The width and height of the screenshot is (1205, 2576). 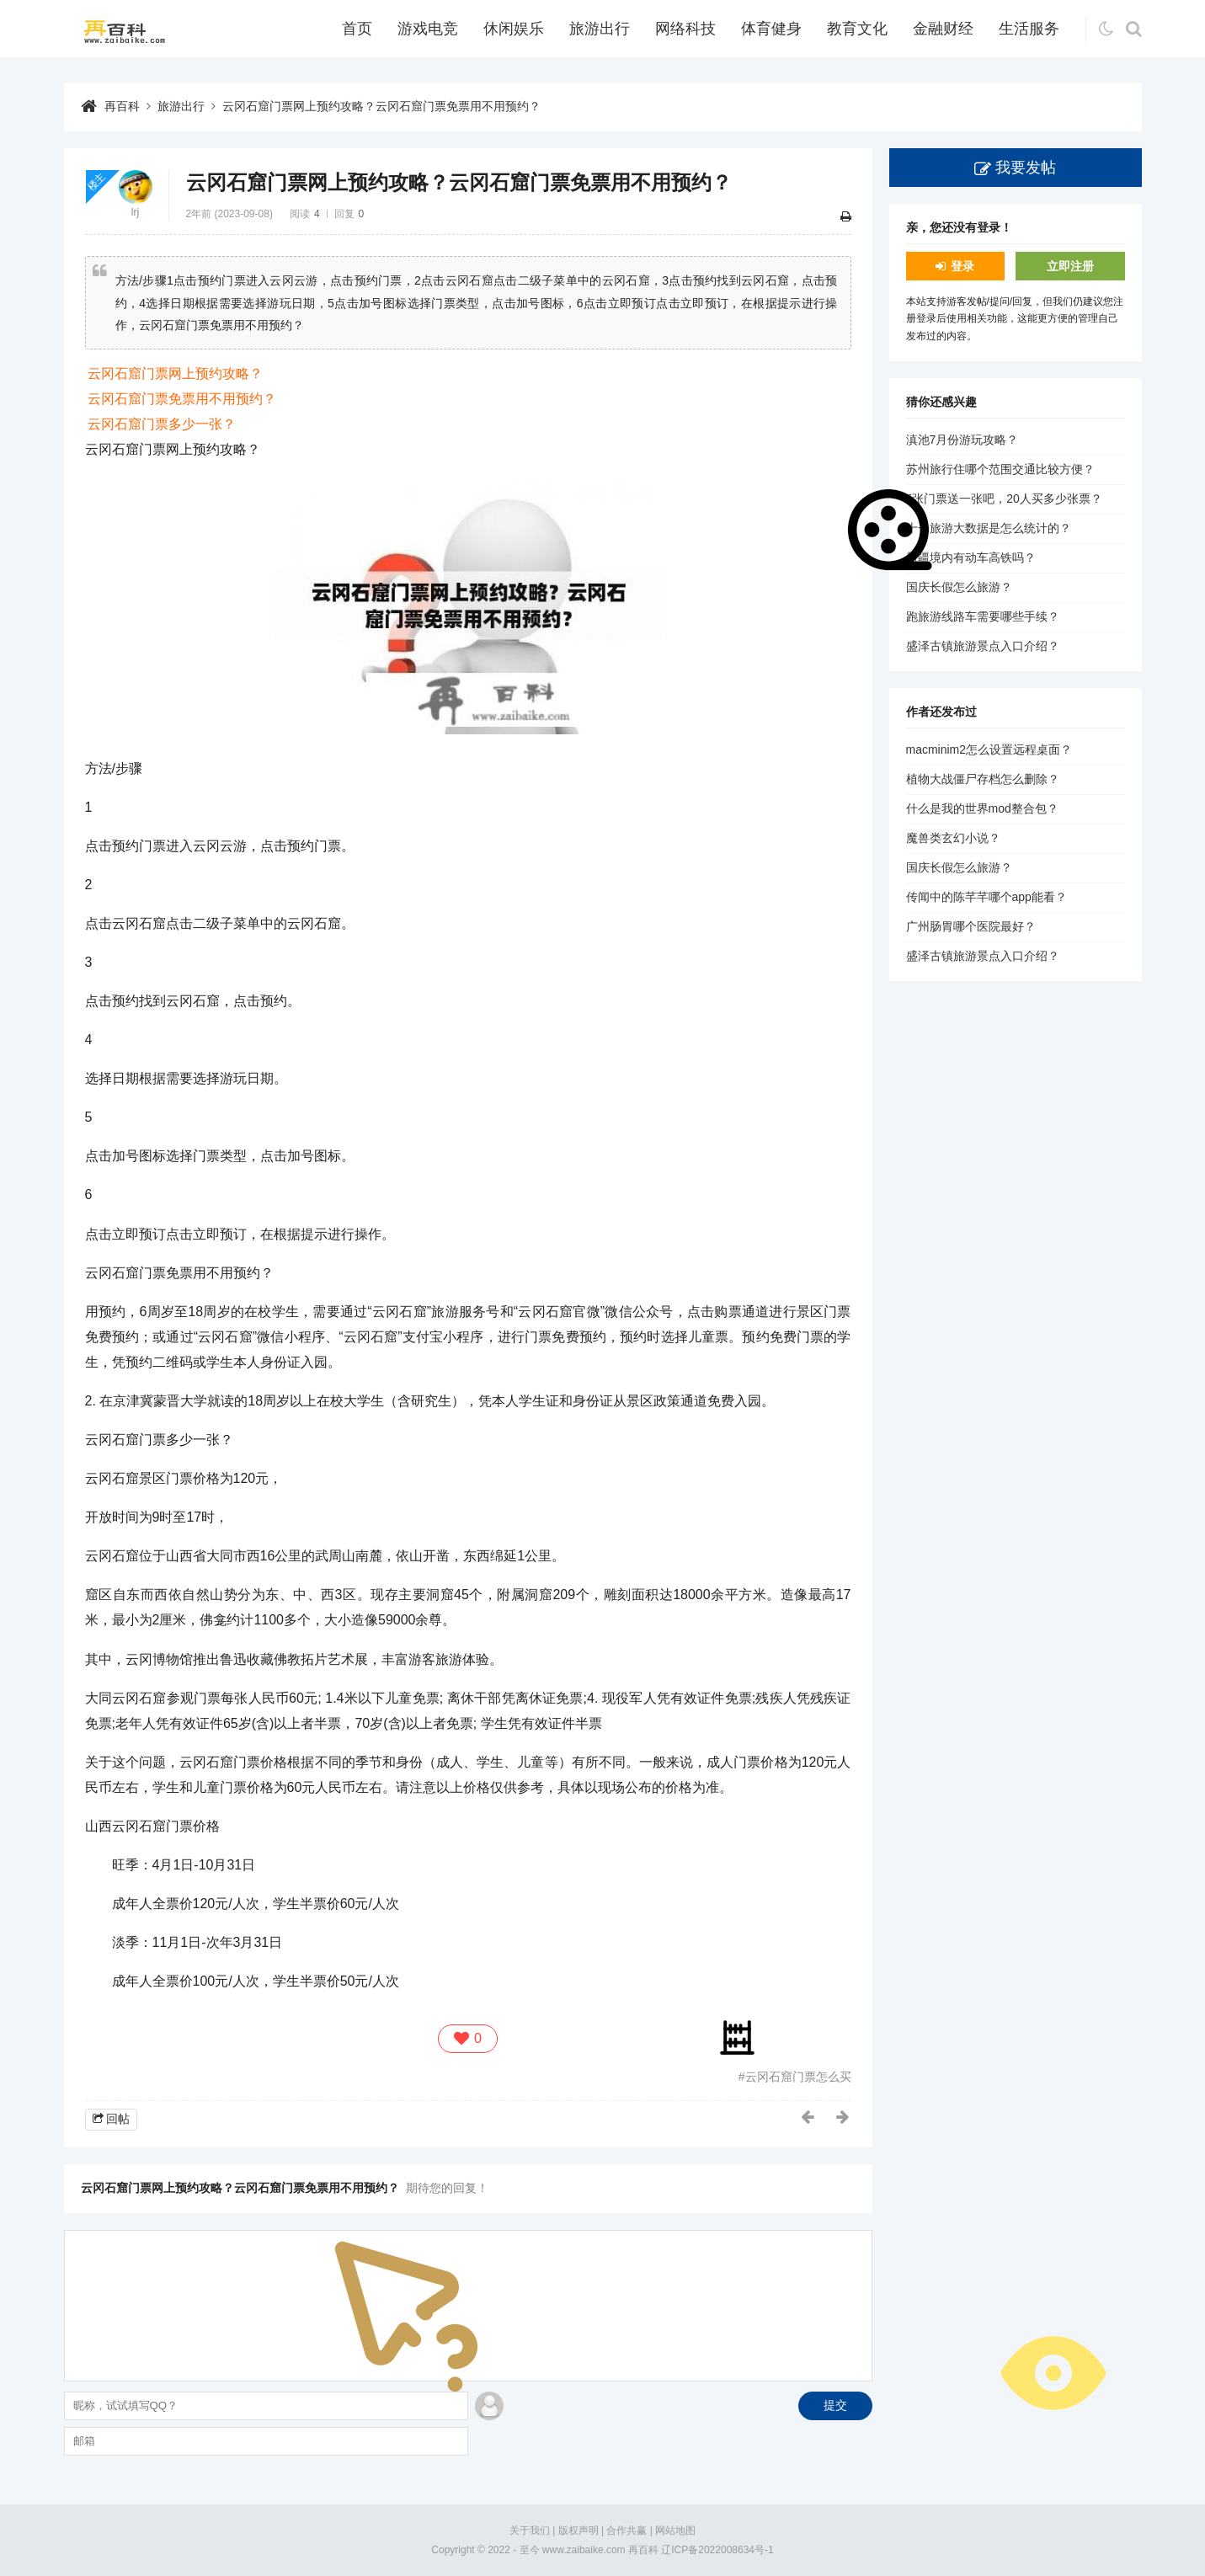 I want to click on cursor help or pointer assistance, so click(x=403, y=2309).